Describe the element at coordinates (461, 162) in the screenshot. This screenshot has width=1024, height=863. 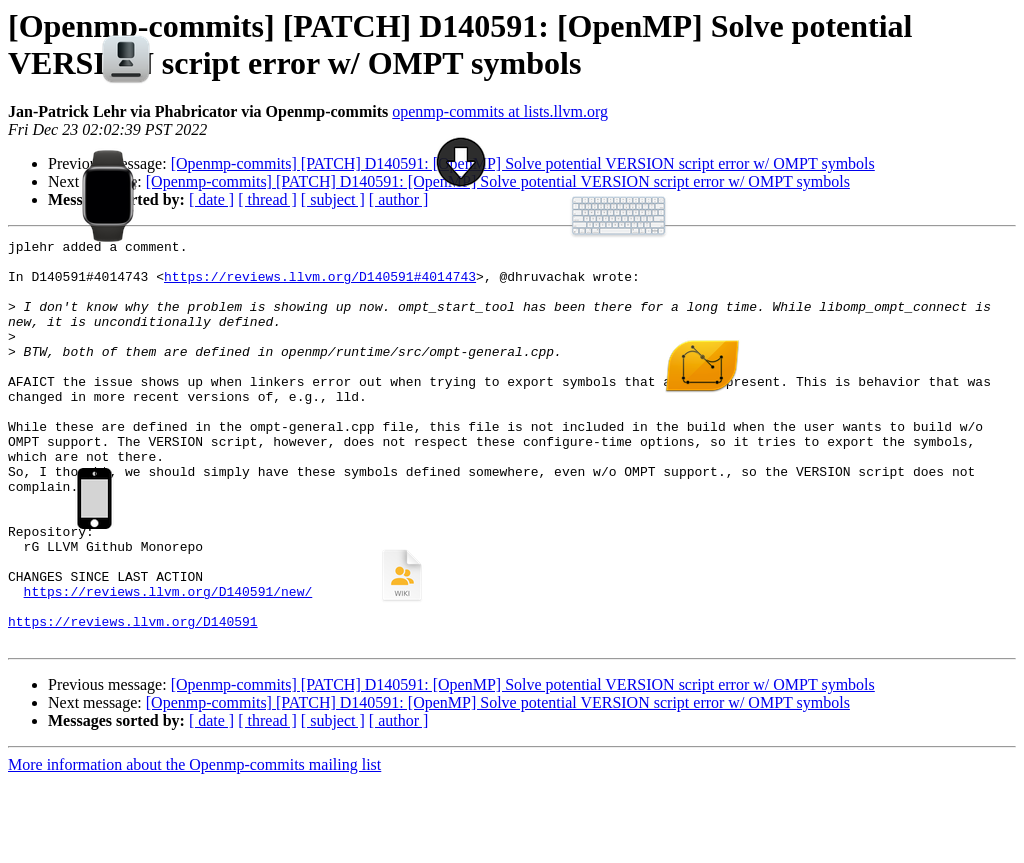
I see `access your downloads folder` at that location.